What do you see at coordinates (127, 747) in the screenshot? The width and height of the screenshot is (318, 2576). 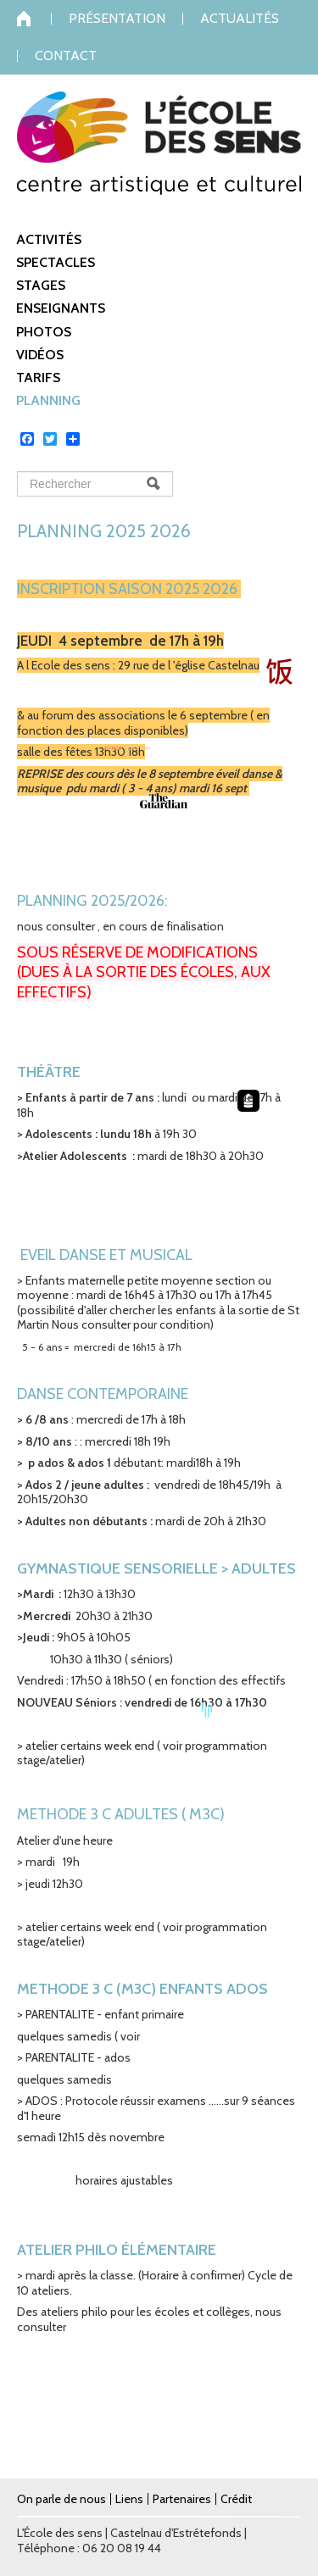 I see `open vimeo livestream app` at bounding box center [127, 747].